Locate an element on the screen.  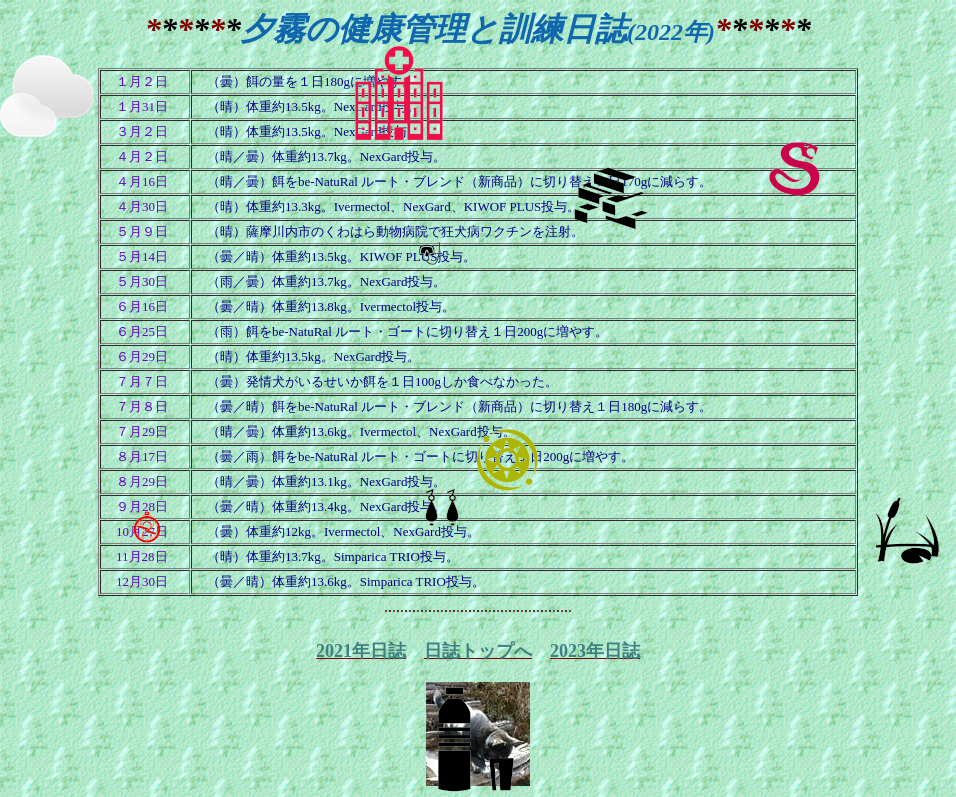
browse or select earring accessories is located at coordinates (442, 507).